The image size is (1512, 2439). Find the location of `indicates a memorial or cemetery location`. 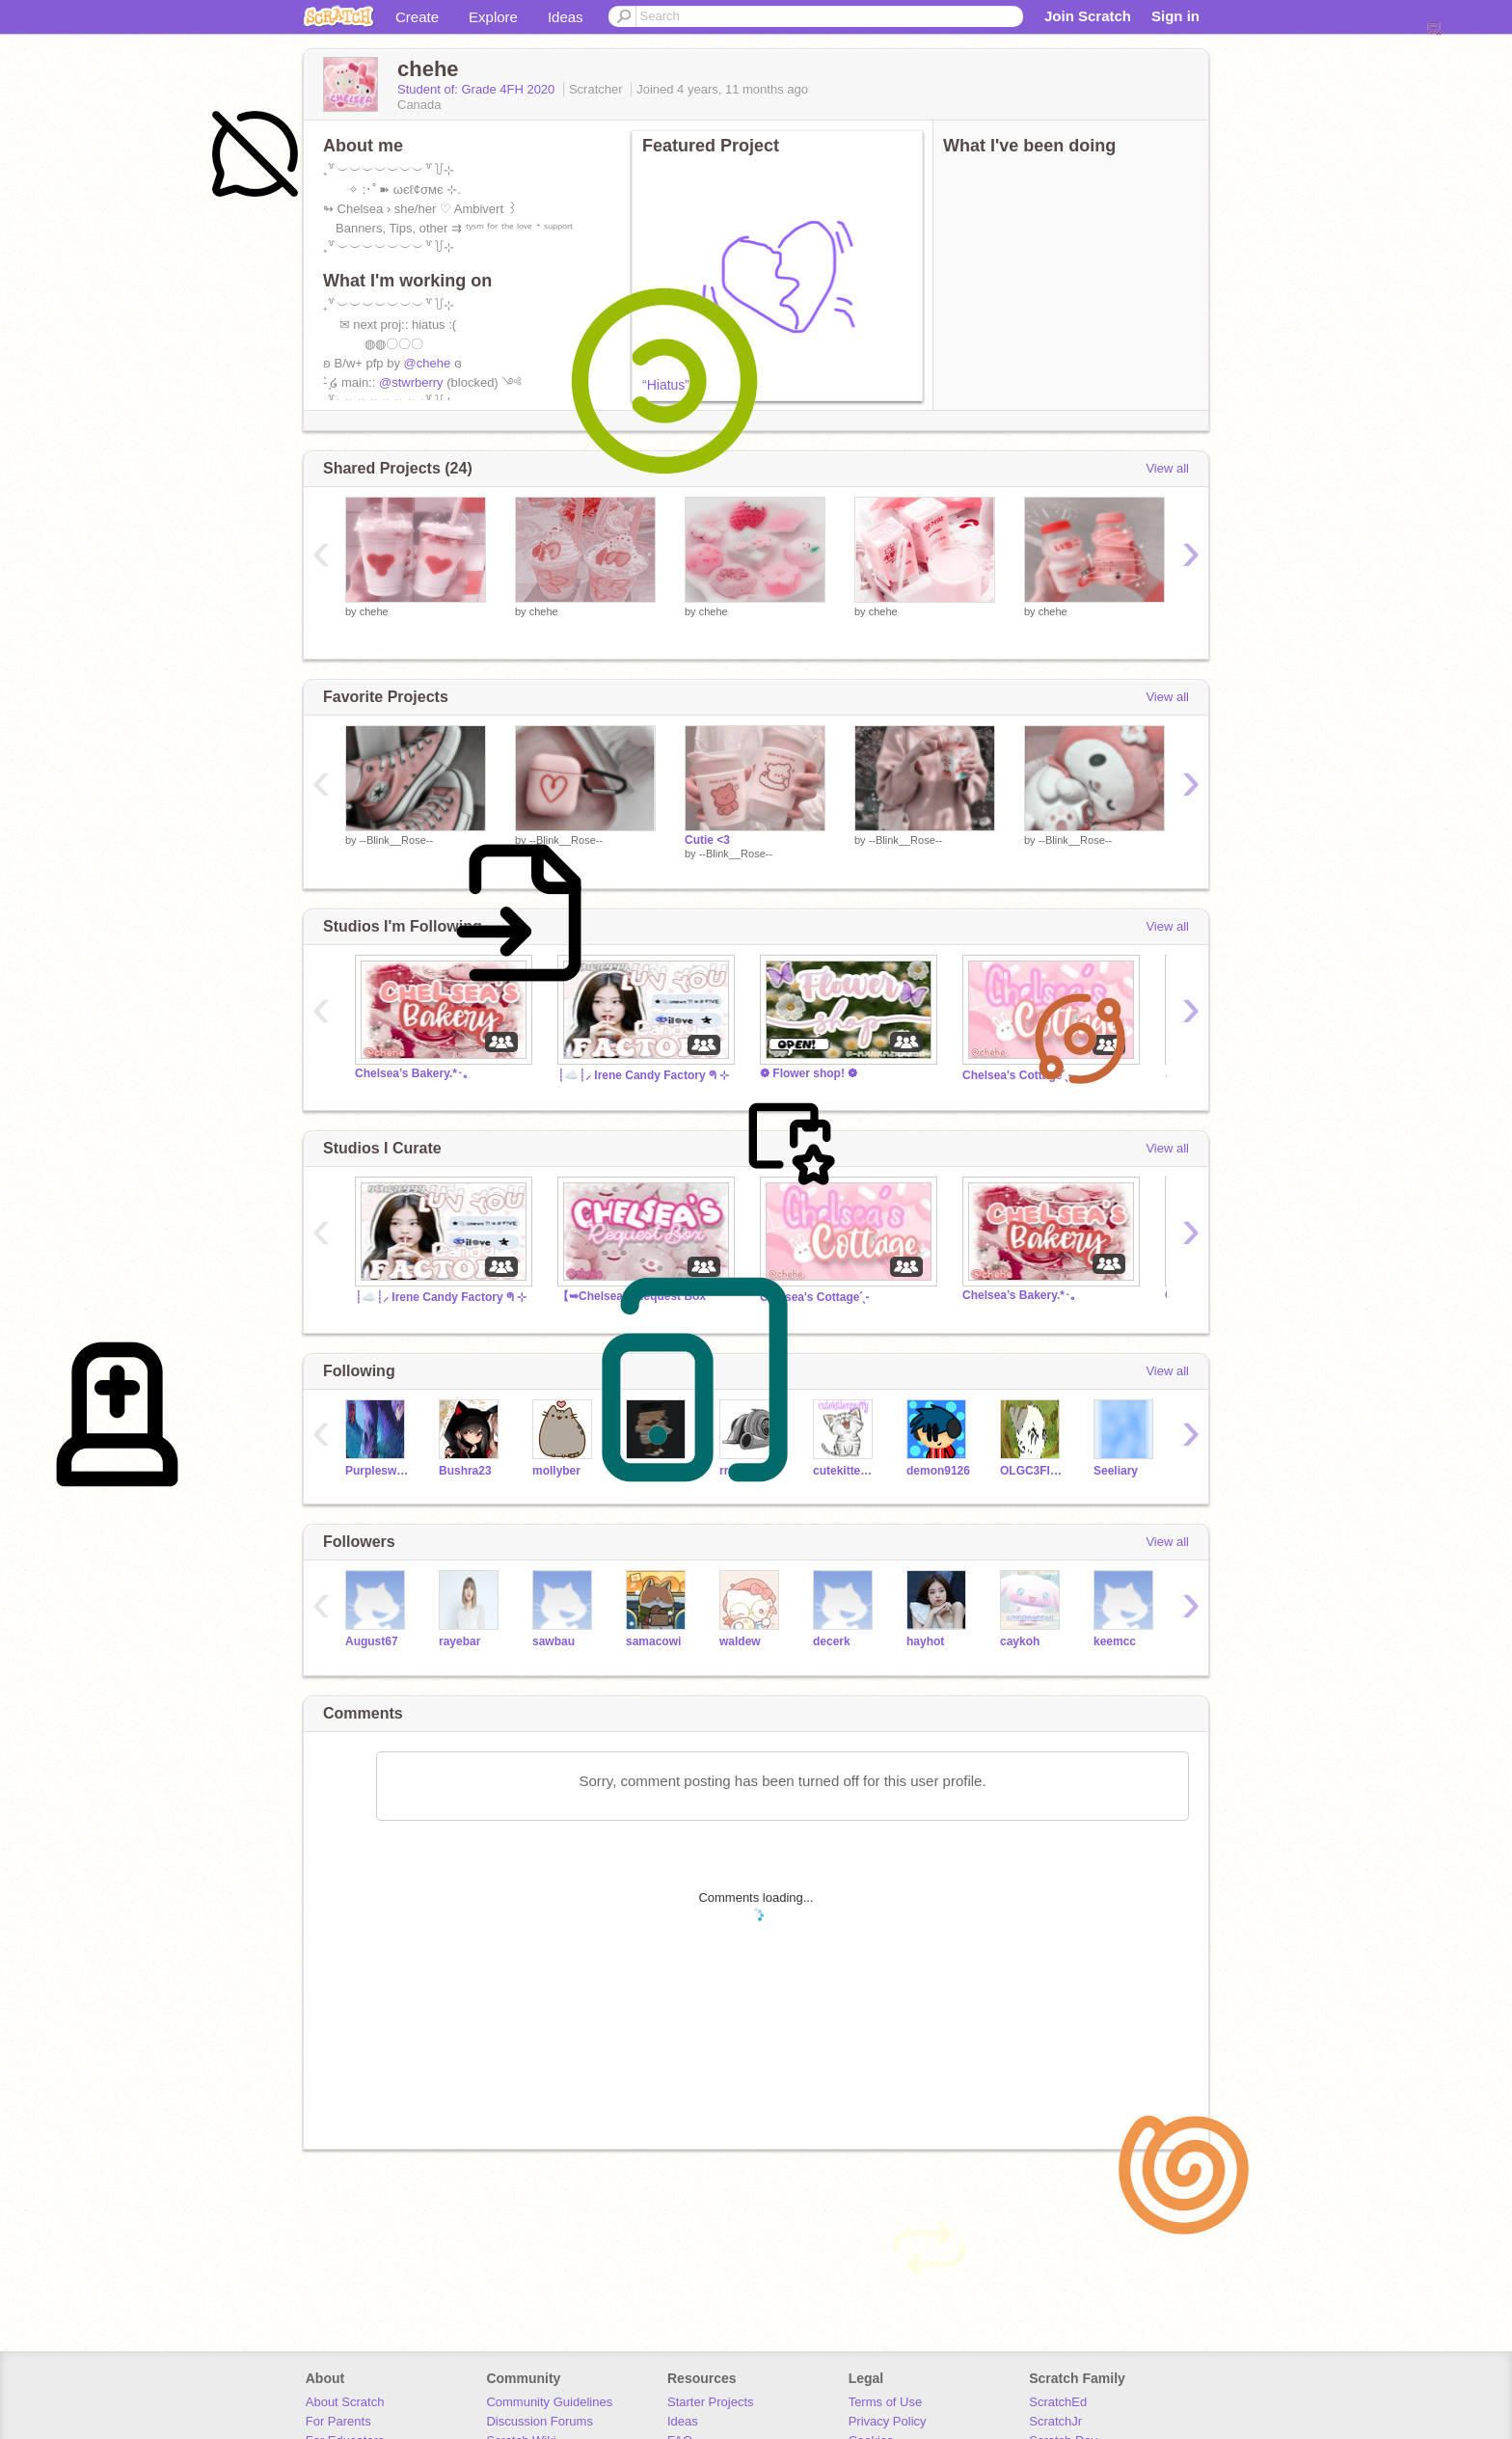

indicates a memorial or cemetery location is located at coordinates (117, 1410).